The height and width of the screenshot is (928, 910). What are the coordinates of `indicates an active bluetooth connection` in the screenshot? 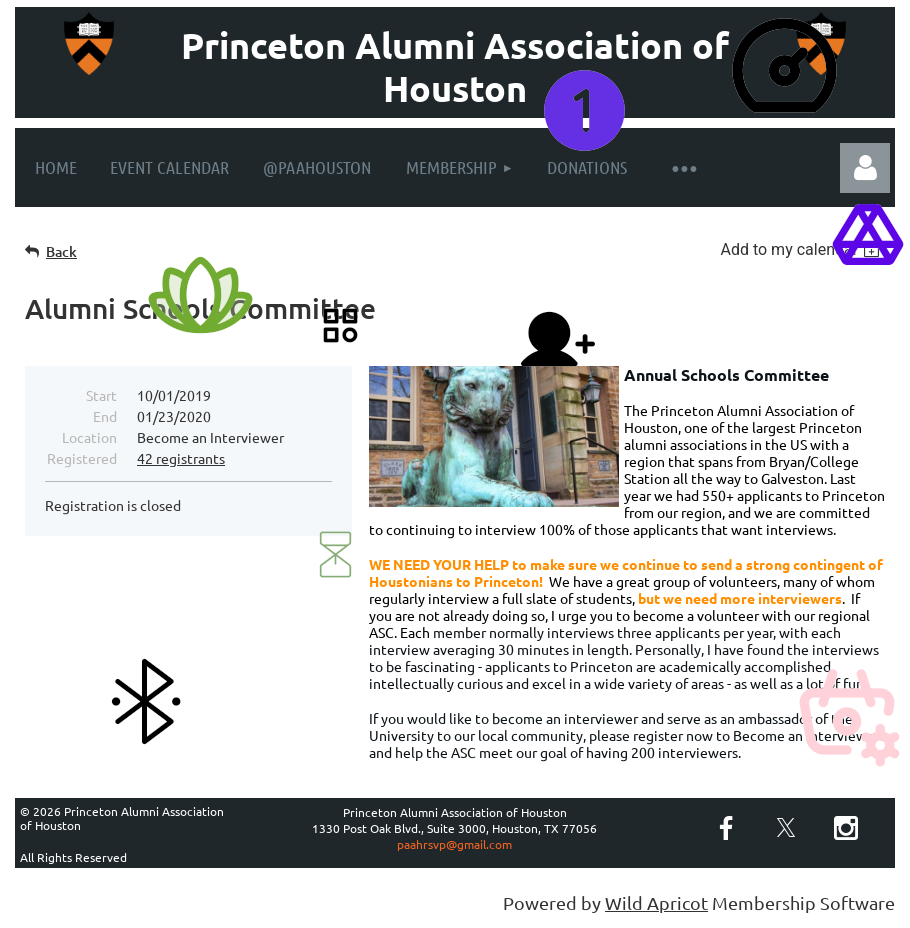 It's located at (144, 701).